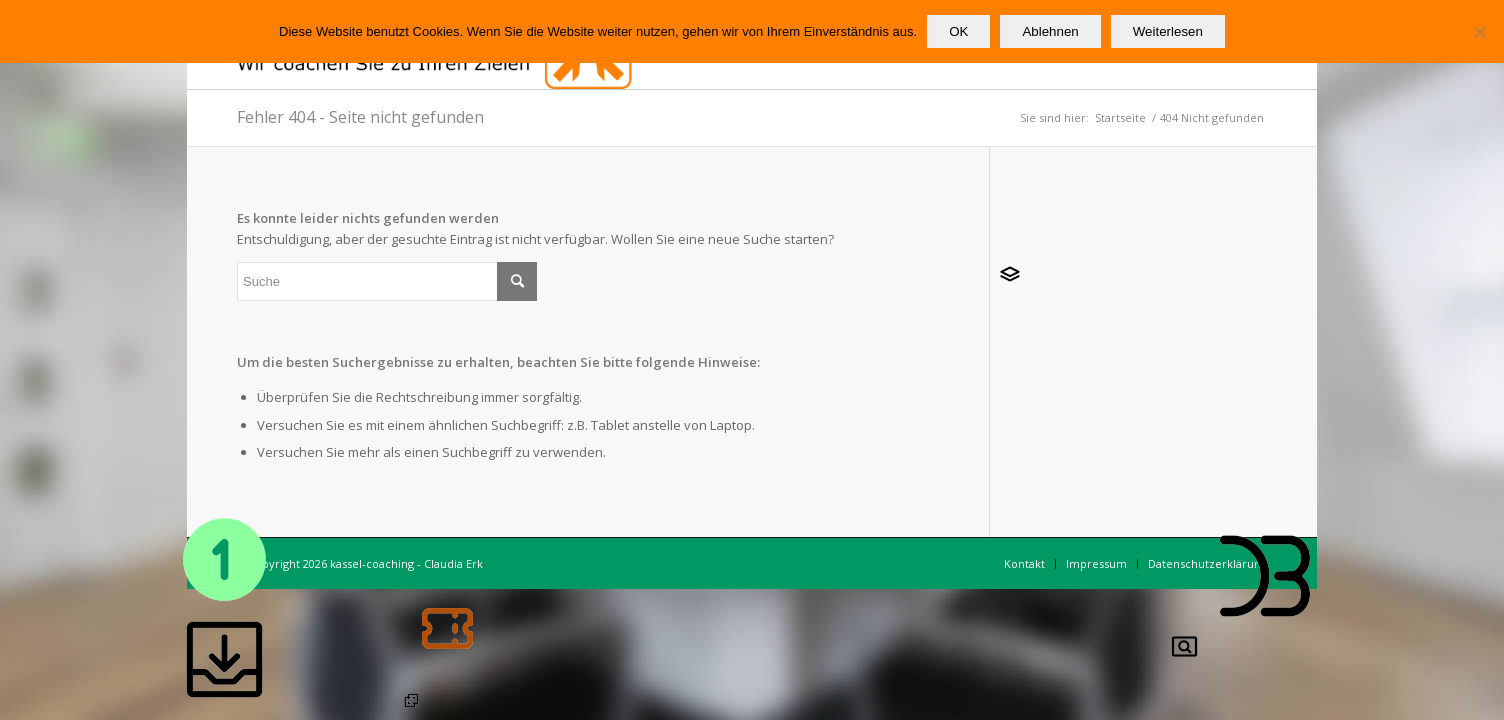 The height and width of the screenshot is (720, 1504). Describe the element at coordinates (1265, 576) in the screenshot. I see `D3.js data visualization library logo` at that location.